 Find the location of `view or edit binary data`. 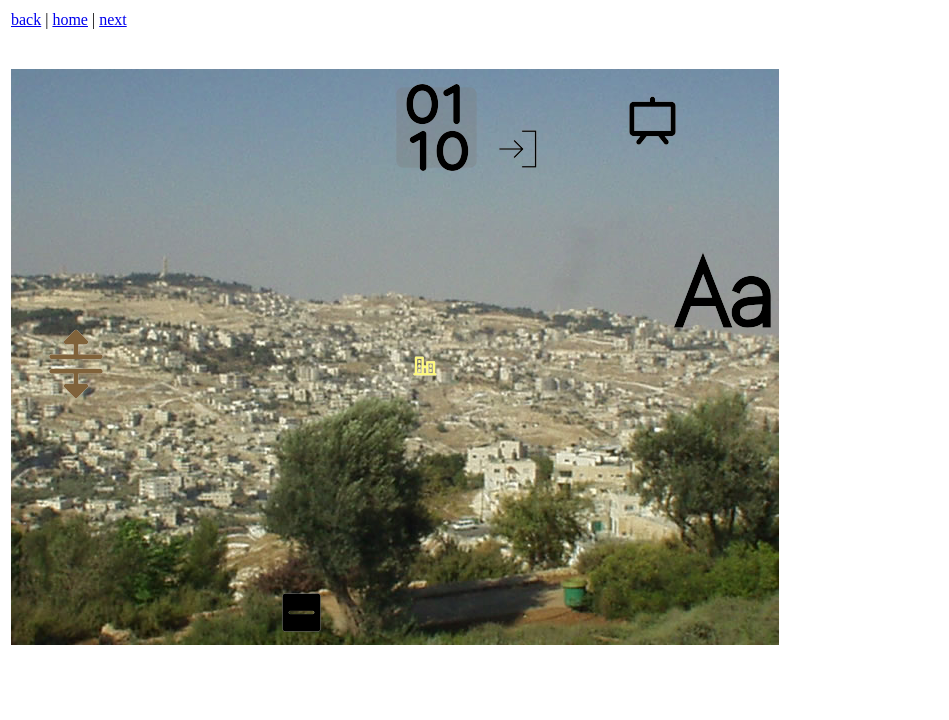

view or edit binary data is located at coordinates (436, 127).